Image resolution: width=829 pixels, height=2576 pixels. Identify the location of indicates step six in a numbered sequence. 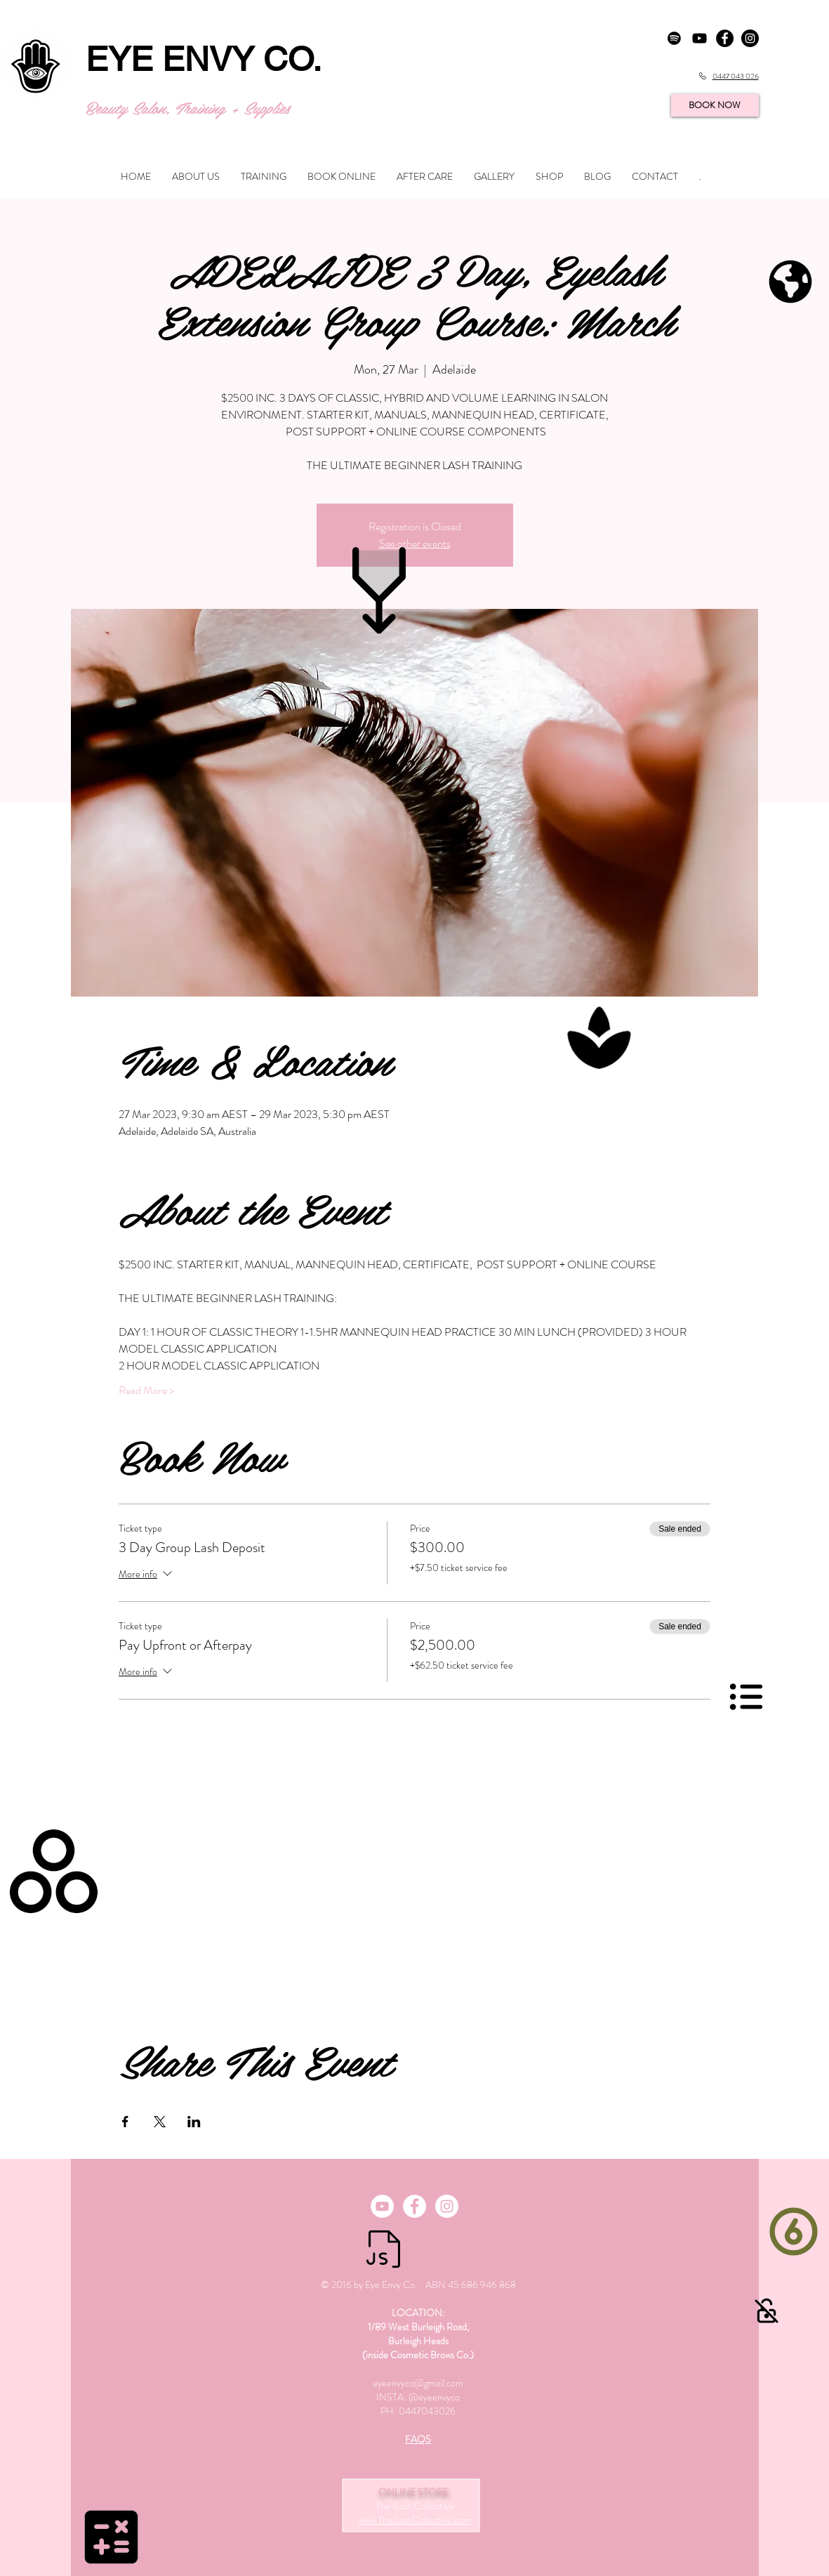
(793, 2231).